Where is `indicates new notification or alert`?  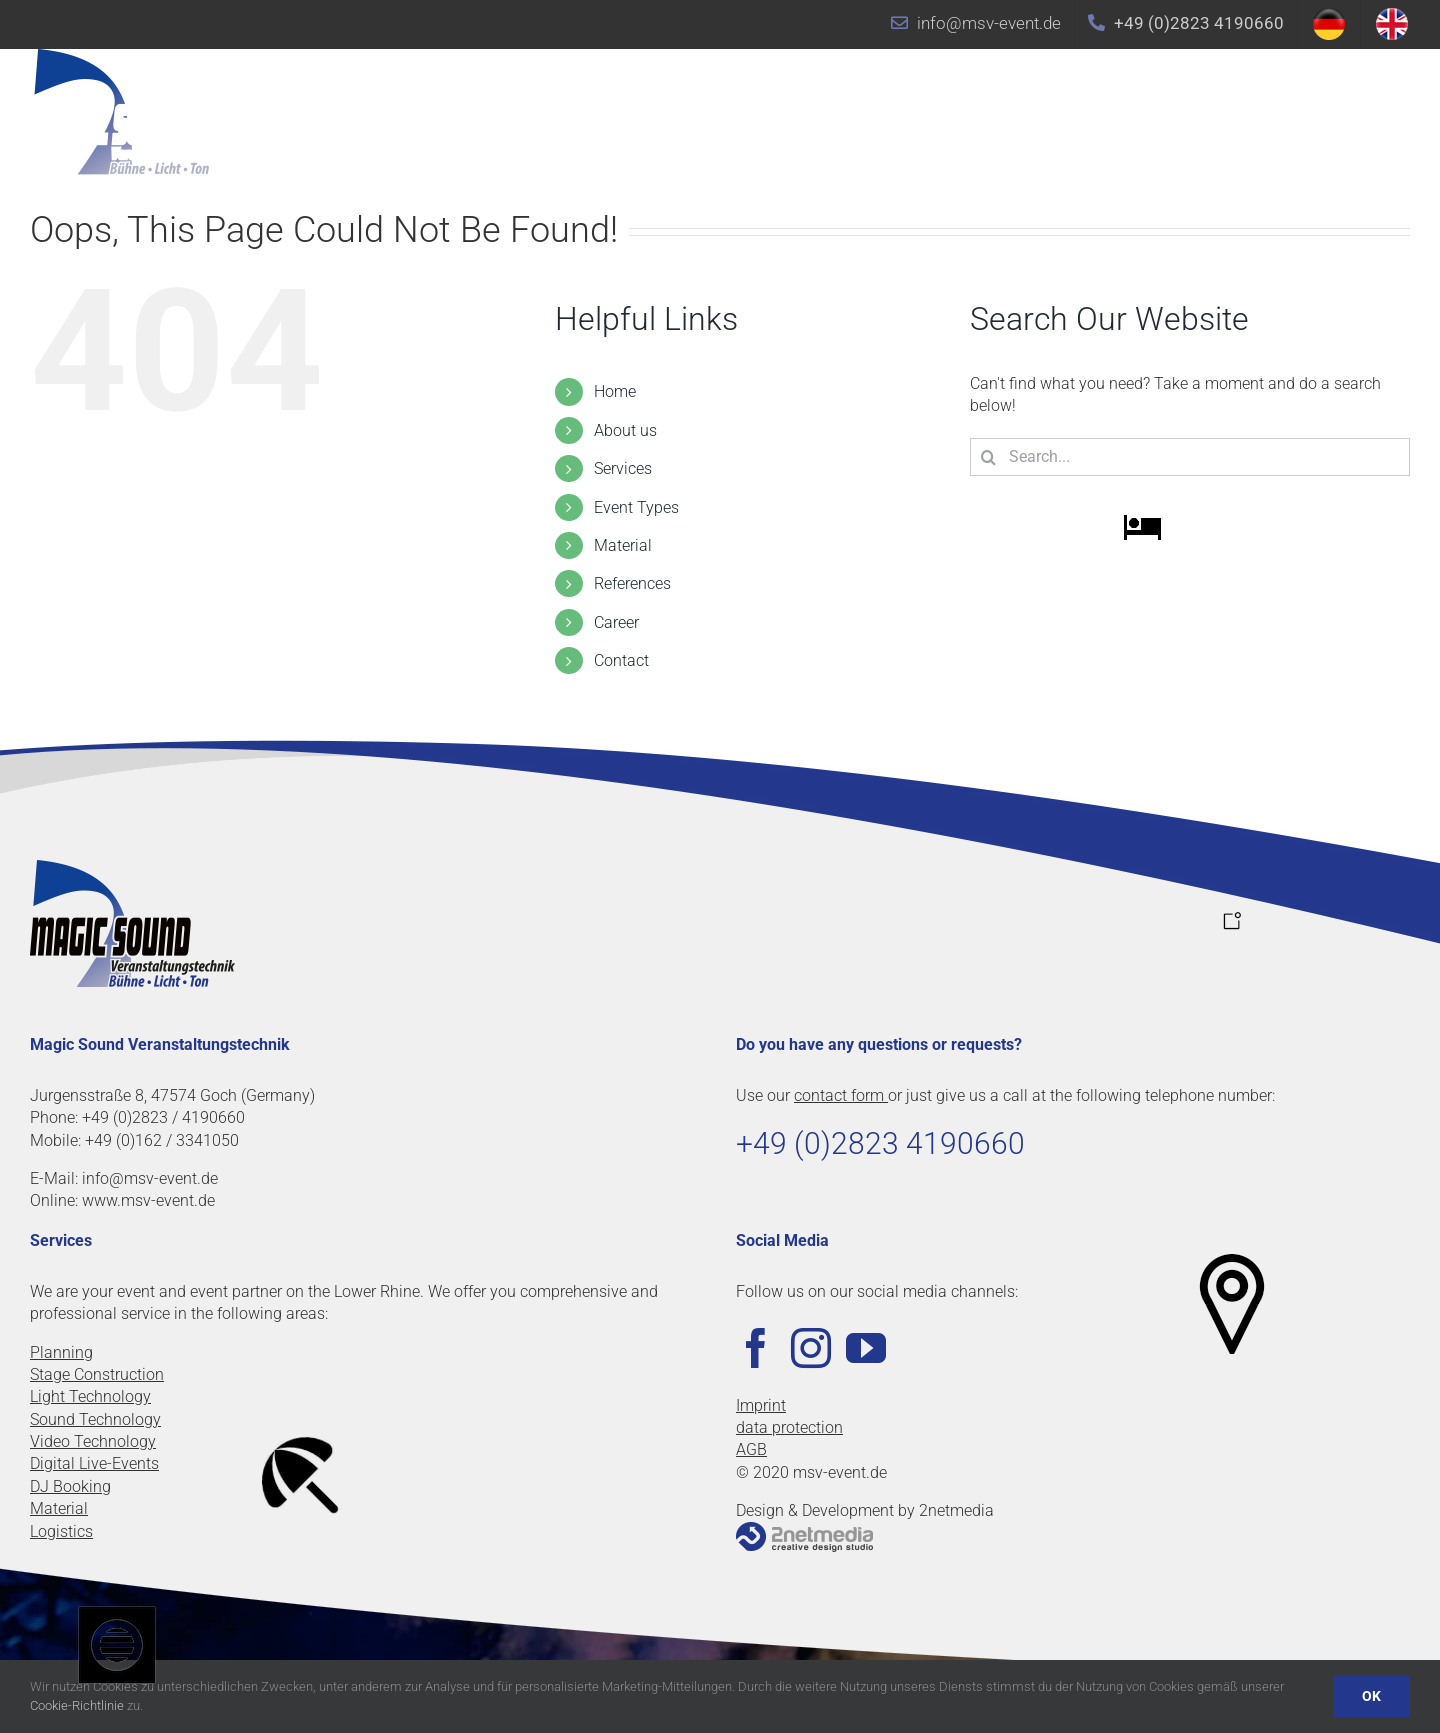 indicates new notification or alert is located at coordinates (1232, 921).